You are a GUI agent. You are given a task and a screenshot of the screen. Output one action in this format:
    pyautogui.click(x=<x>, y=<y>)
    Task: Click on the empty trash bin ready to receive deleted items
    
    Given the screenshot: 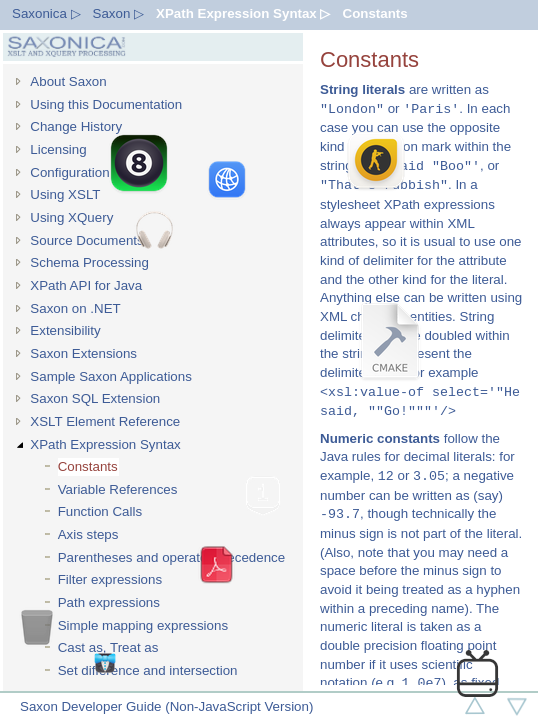 What is the action you would take?
    pyautogui.click(x=37, y=627)
    